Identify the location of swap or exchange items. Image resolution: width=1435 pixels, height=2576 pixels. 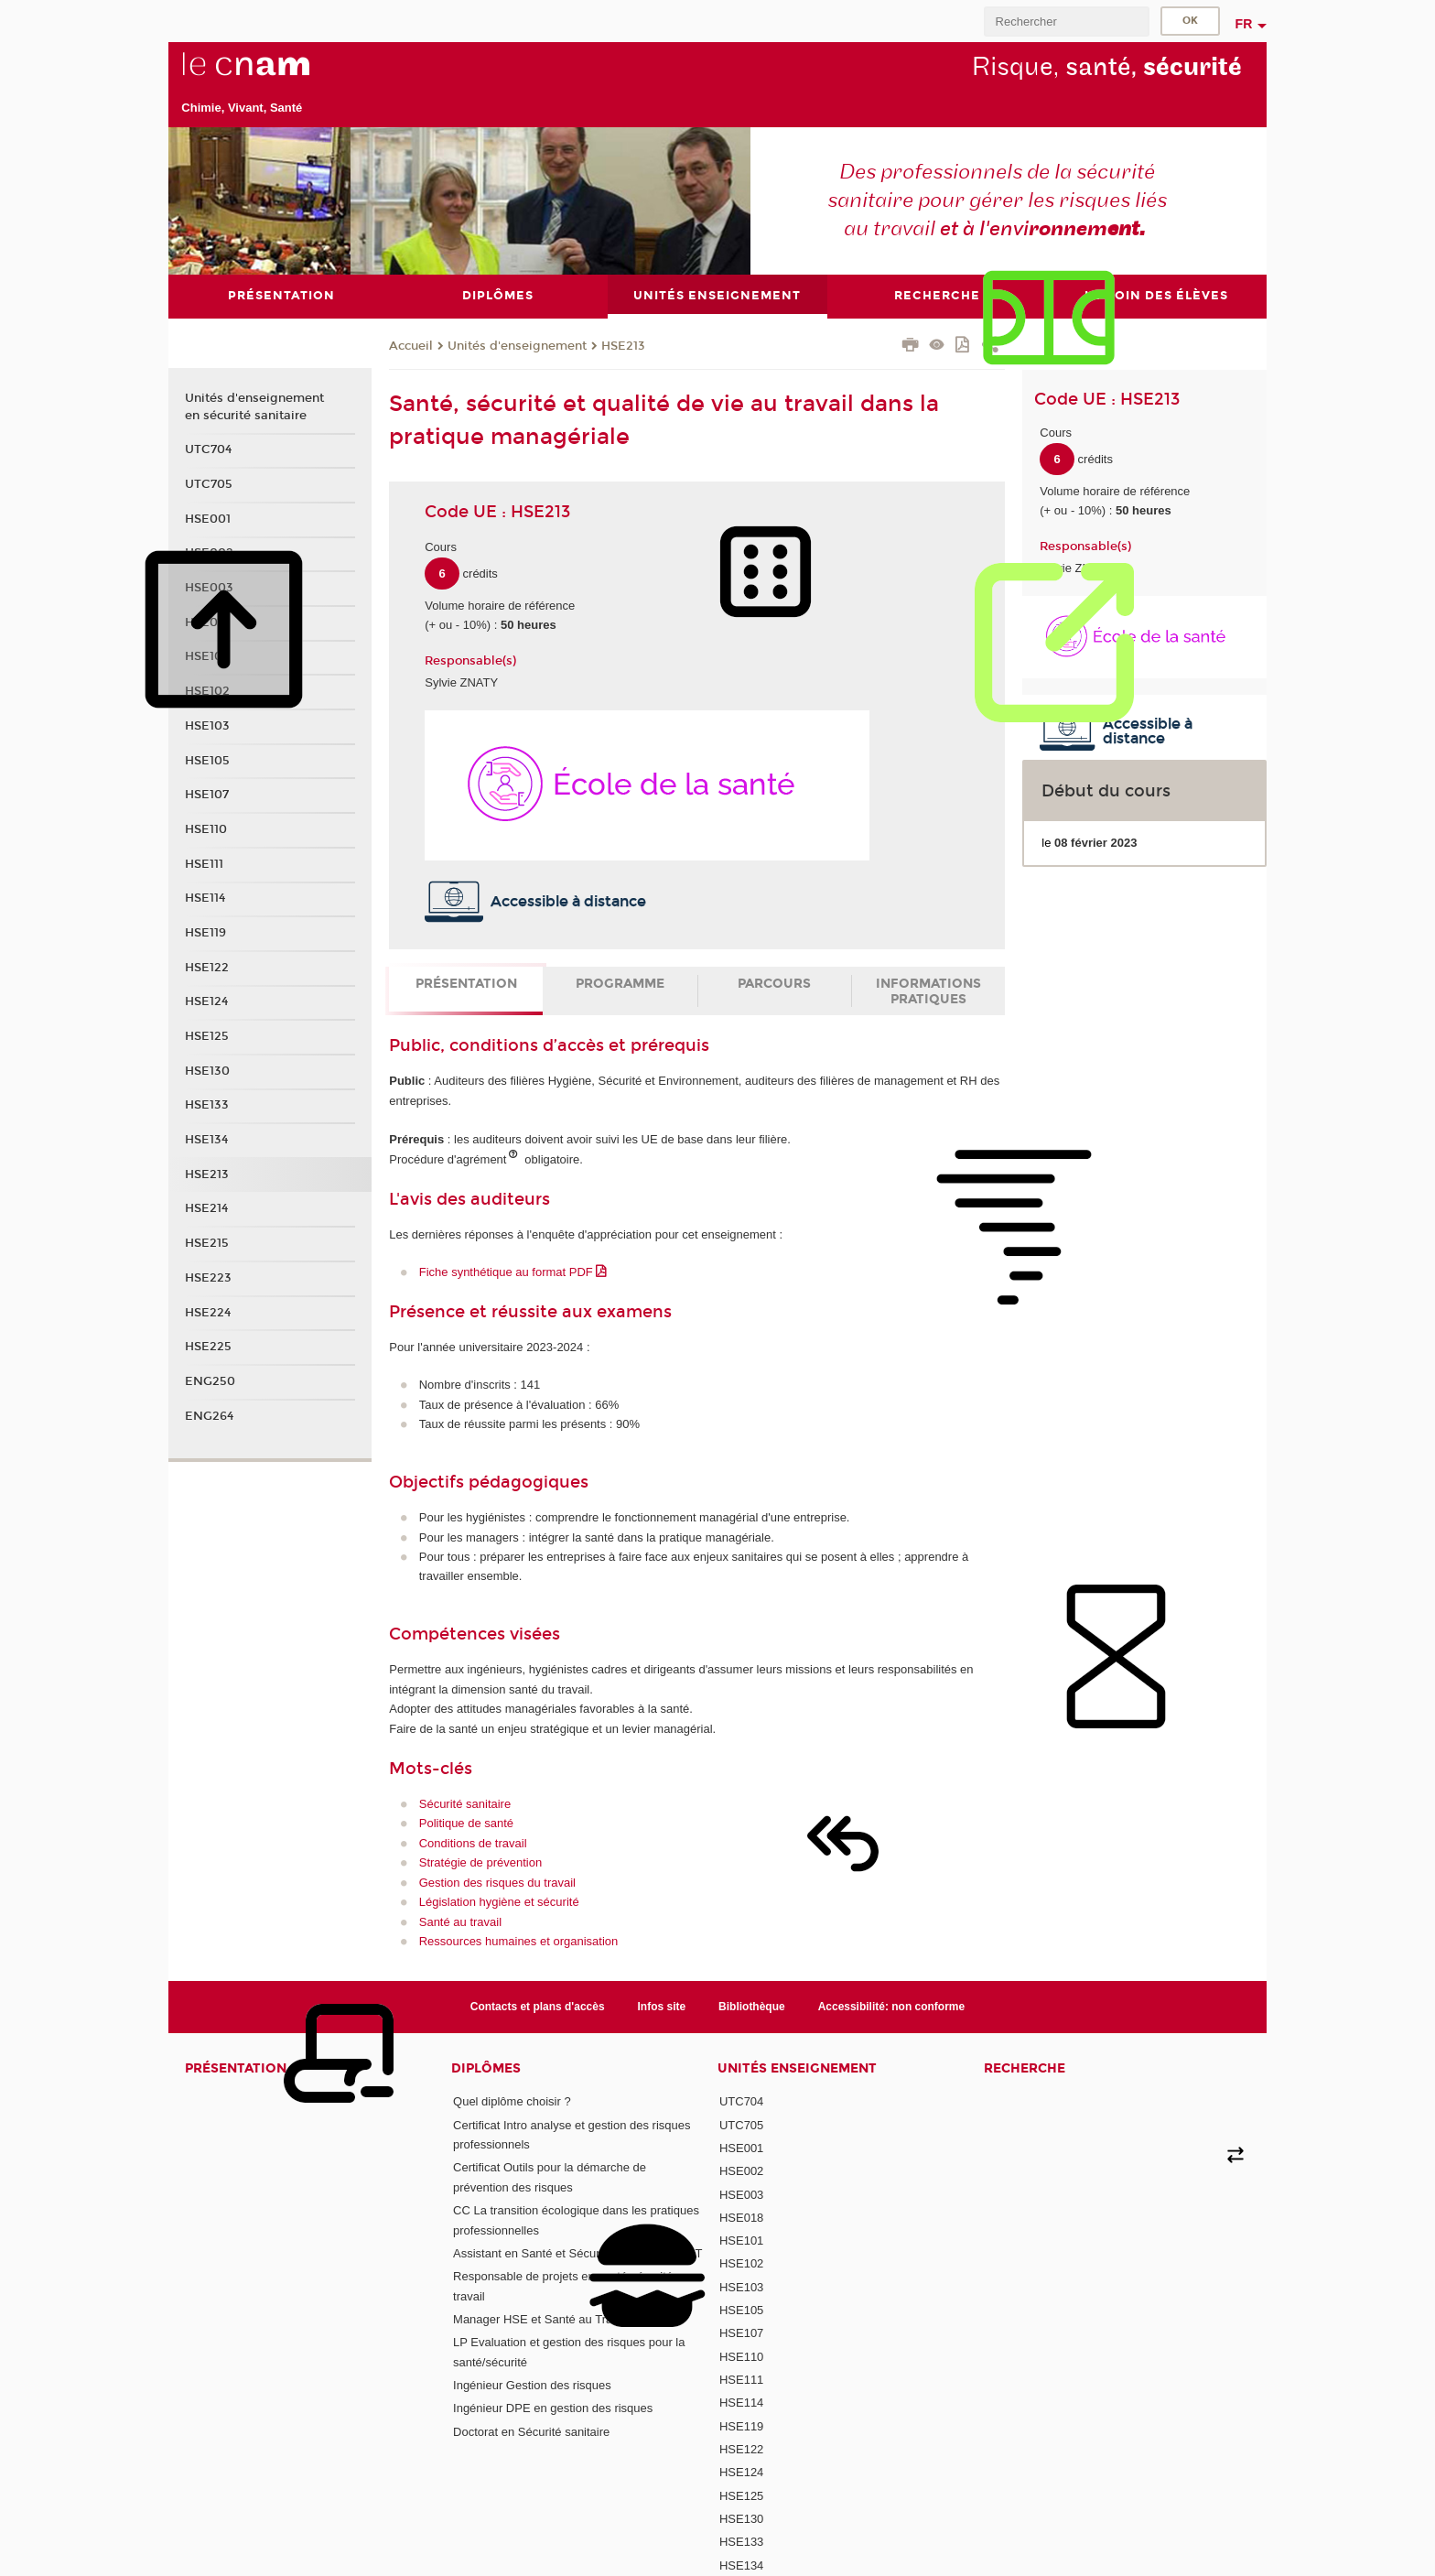
(1235, 2155).